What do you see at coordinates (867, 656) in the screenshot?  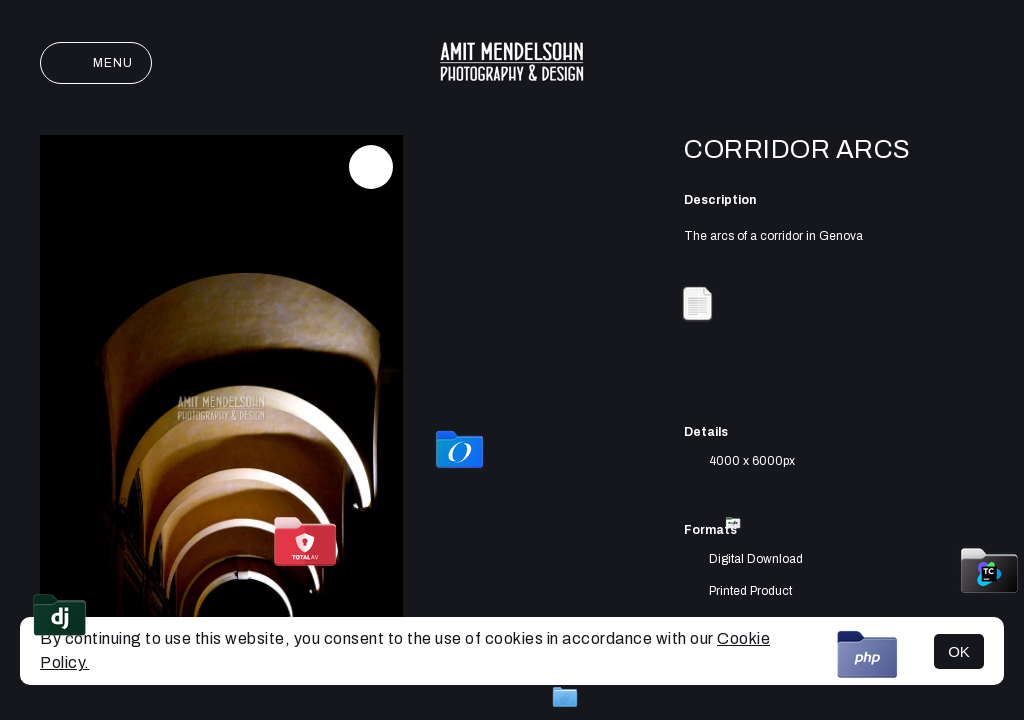 I see `open folder containing php files` at bounding box center [867, 656].